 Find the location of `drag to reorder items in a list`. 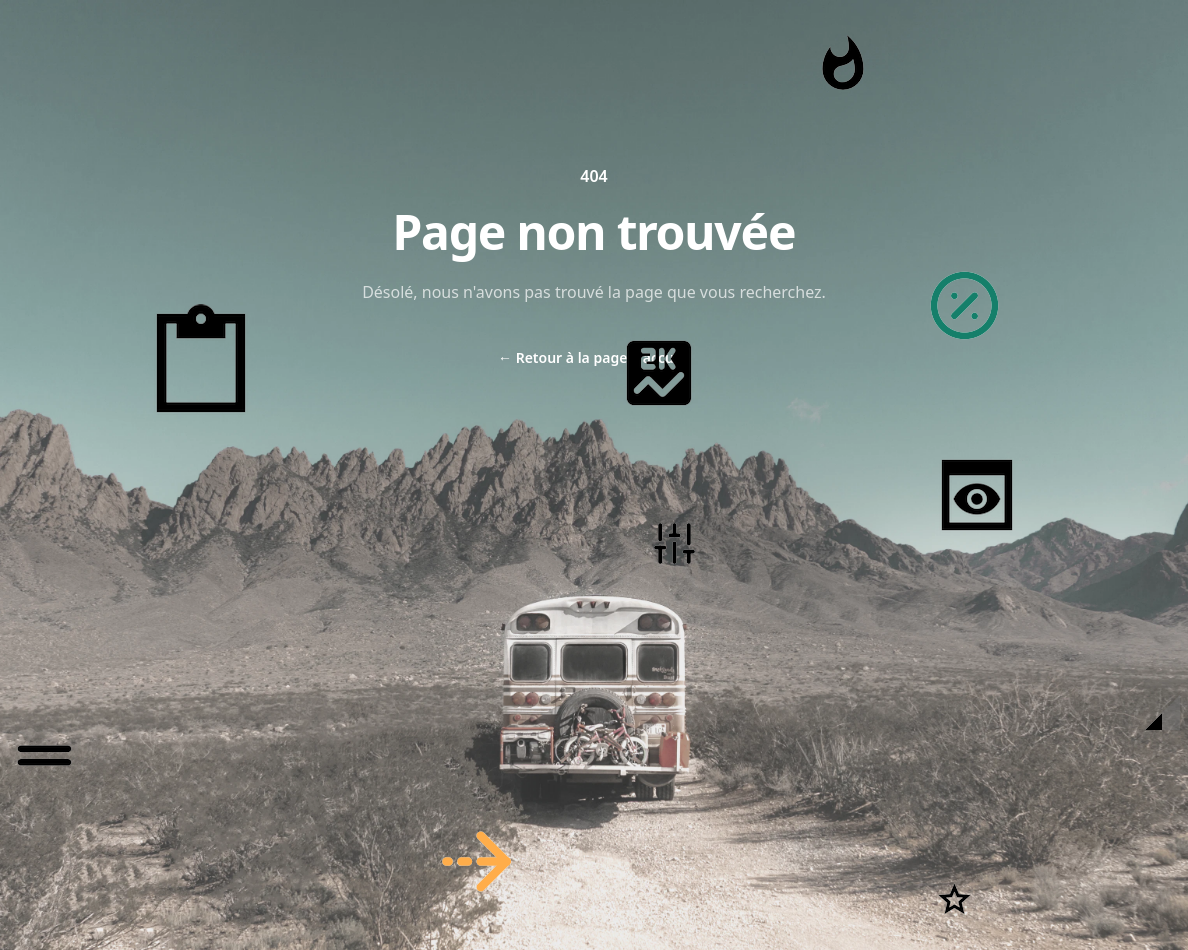

drag to reorder items in a list is located at coordinates (44, 755).